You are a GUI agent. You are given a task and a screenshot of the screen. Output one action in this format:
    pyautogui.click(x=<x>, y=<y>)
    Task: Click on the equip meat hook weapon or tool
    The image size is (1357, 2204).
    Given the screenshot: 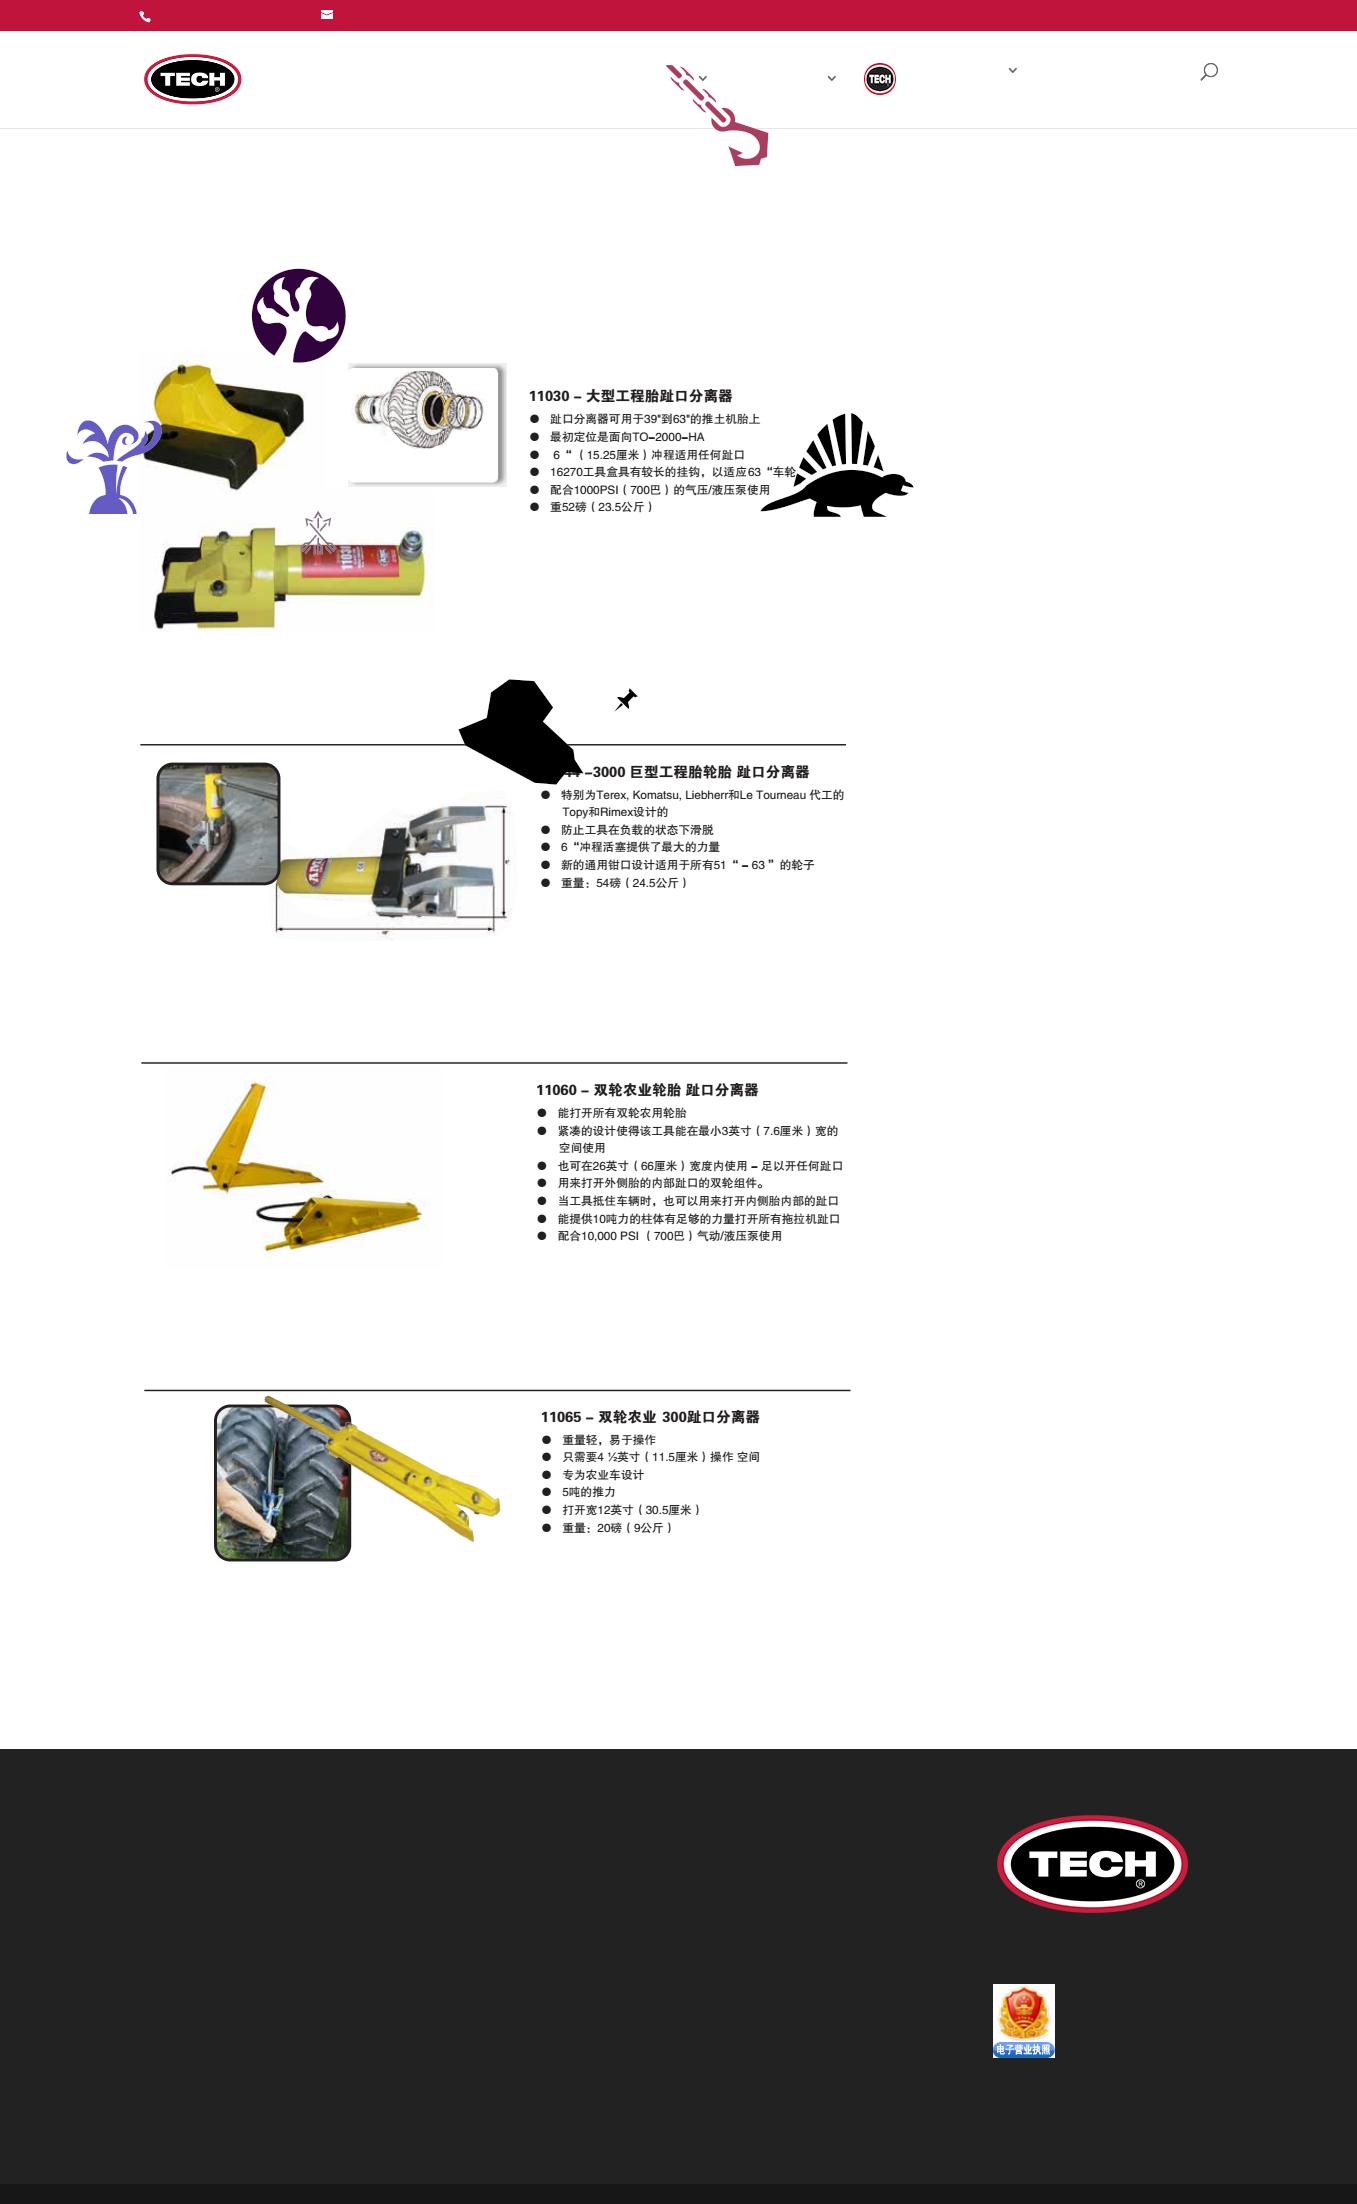 What is the action you would take?
    pyautogui.click(x=717, y=116)
    